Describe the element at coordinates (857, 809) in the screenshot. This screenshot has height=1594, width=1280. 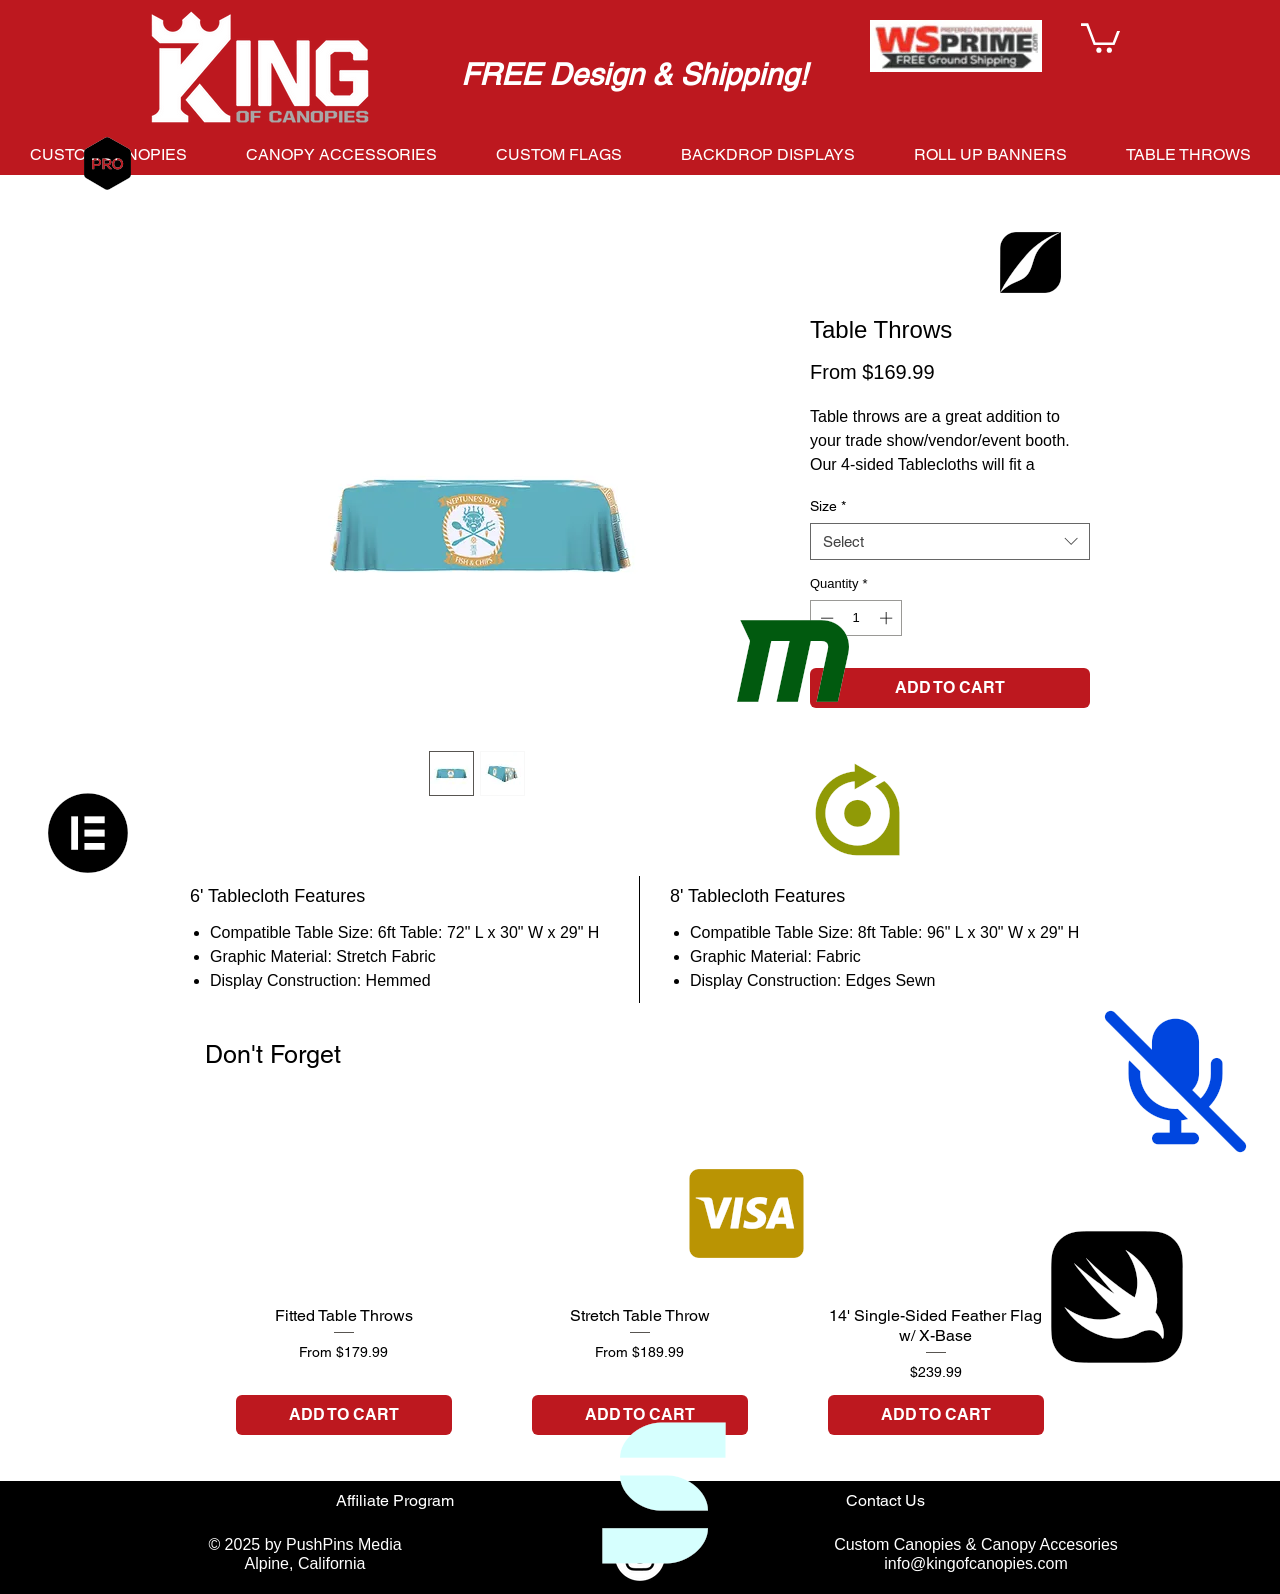
I see `rev.com logo - access transcription and captioning services` at that location.